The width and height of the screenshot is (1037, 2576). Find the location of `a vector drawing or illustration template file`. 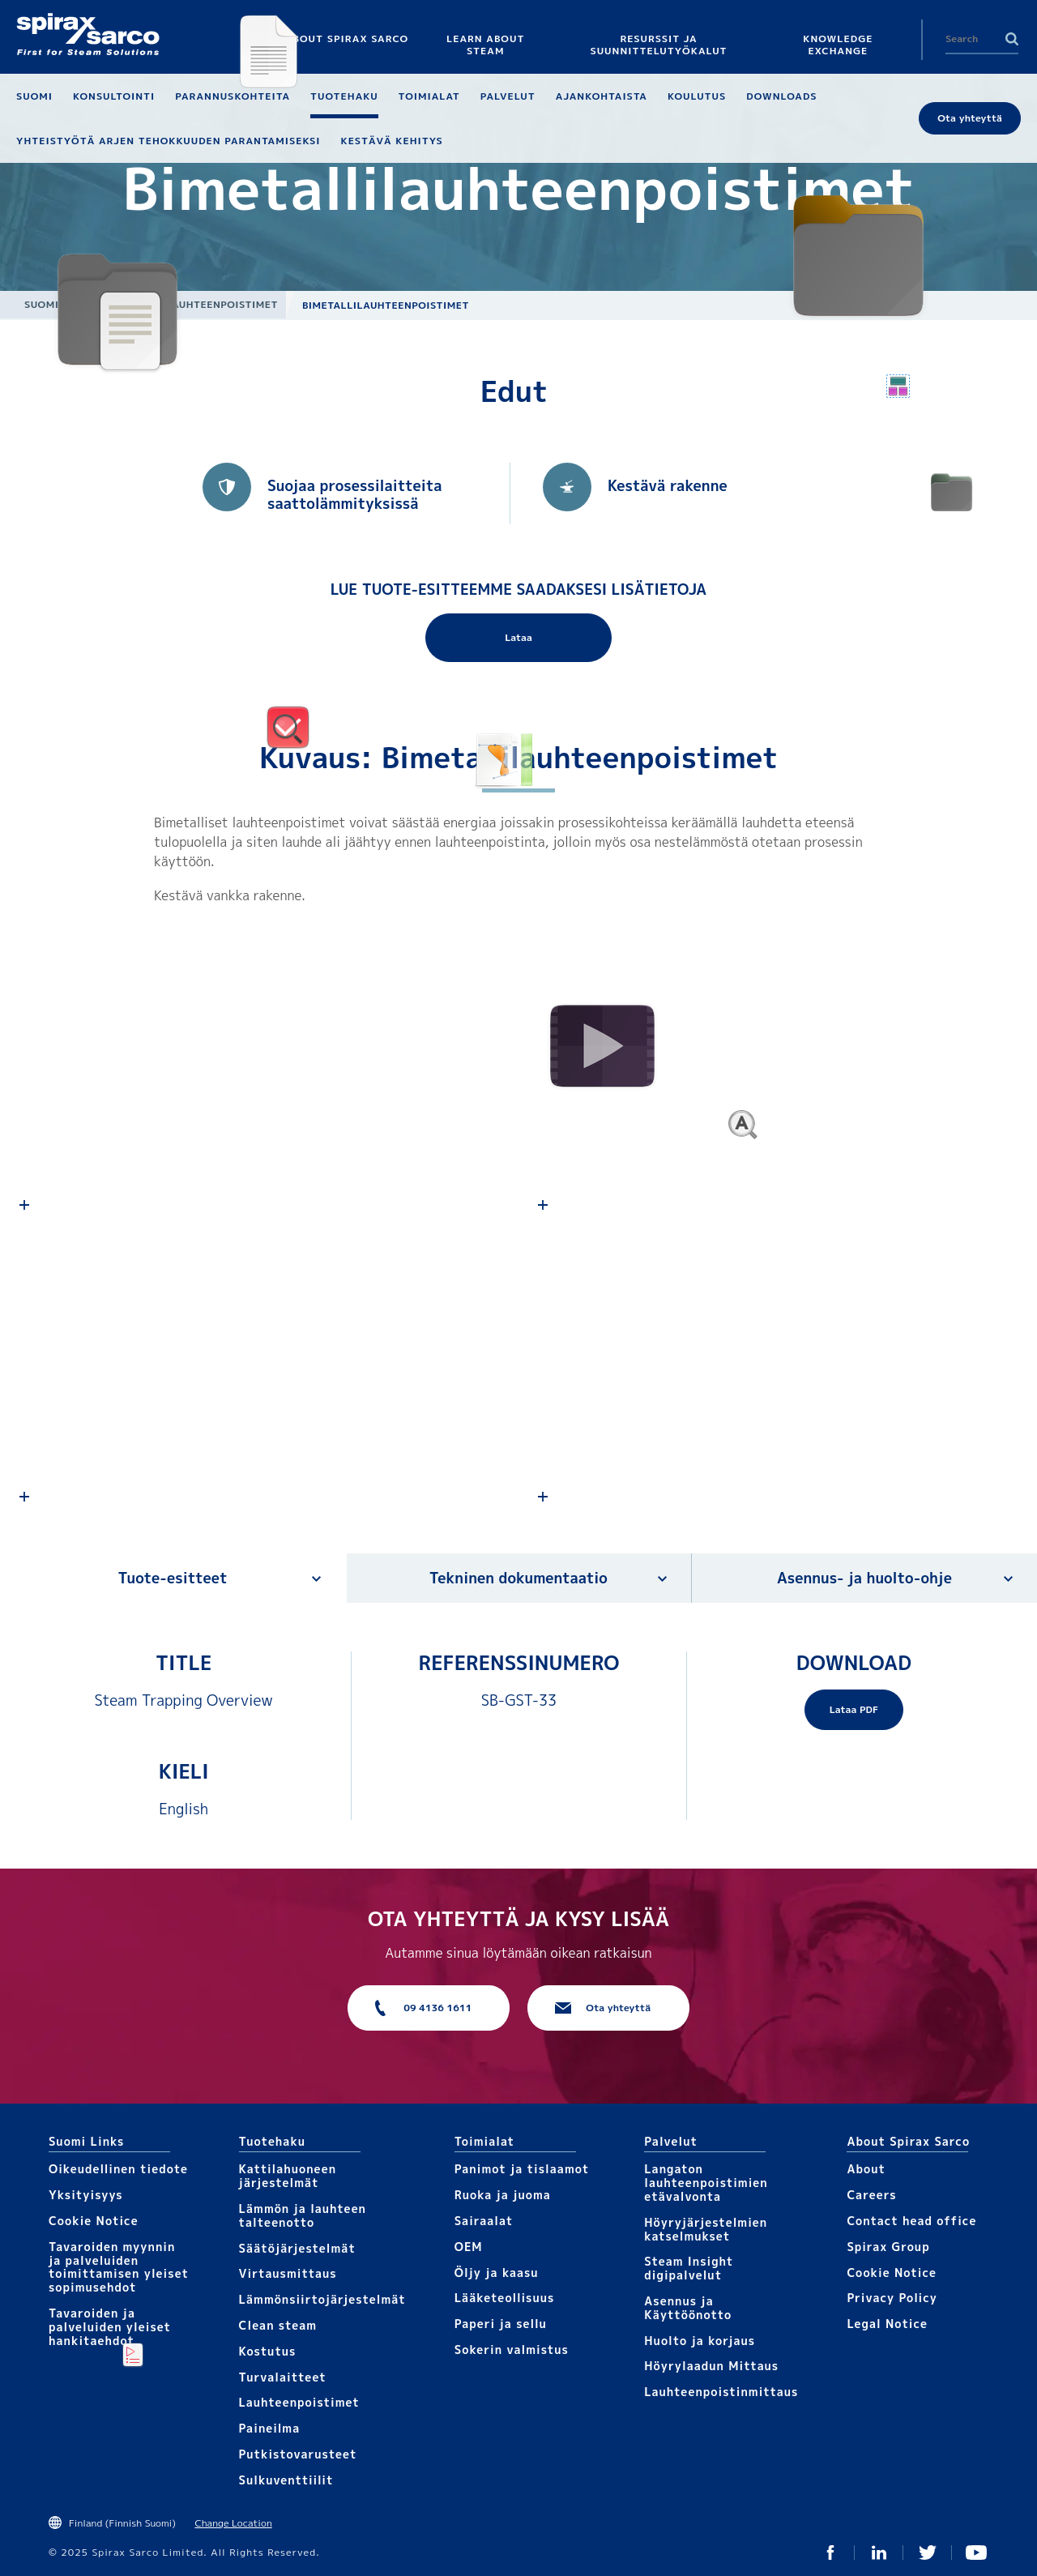

a vector drawing or illustration template file is located at coordinates (503, 759).